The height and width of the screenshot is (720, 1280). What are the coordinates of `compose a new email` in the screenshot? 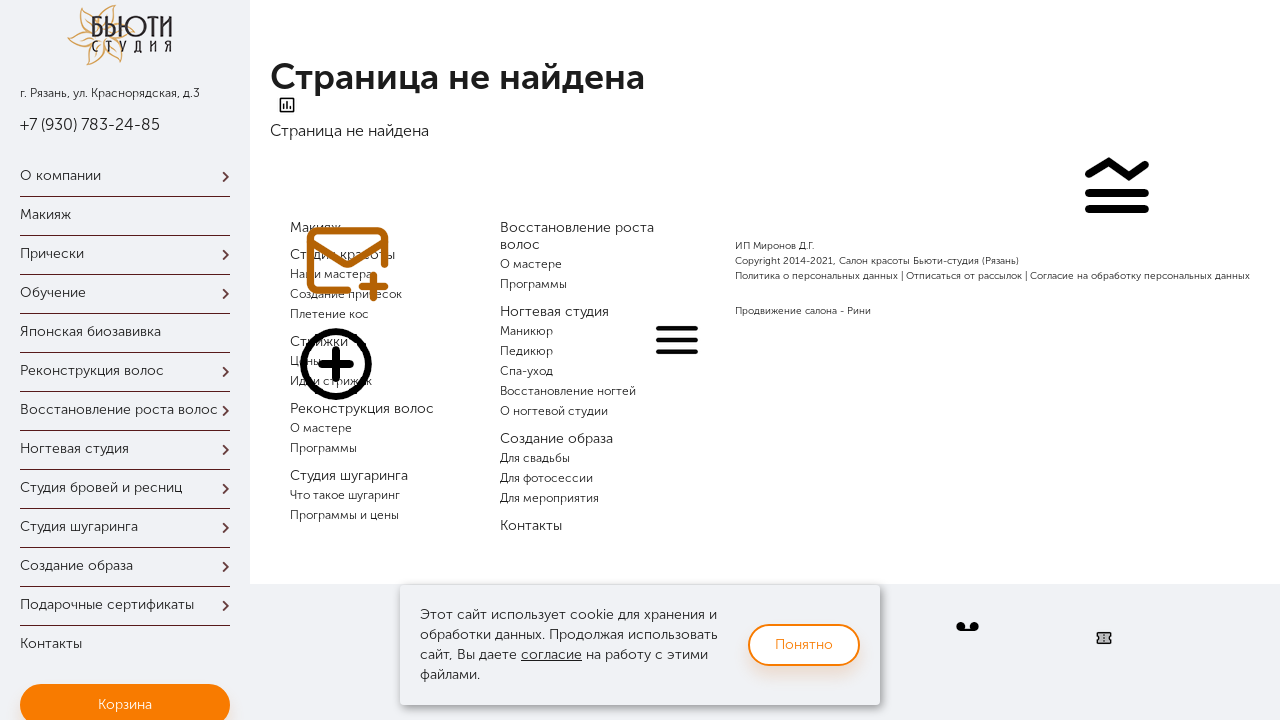 It's located at (347, 260).